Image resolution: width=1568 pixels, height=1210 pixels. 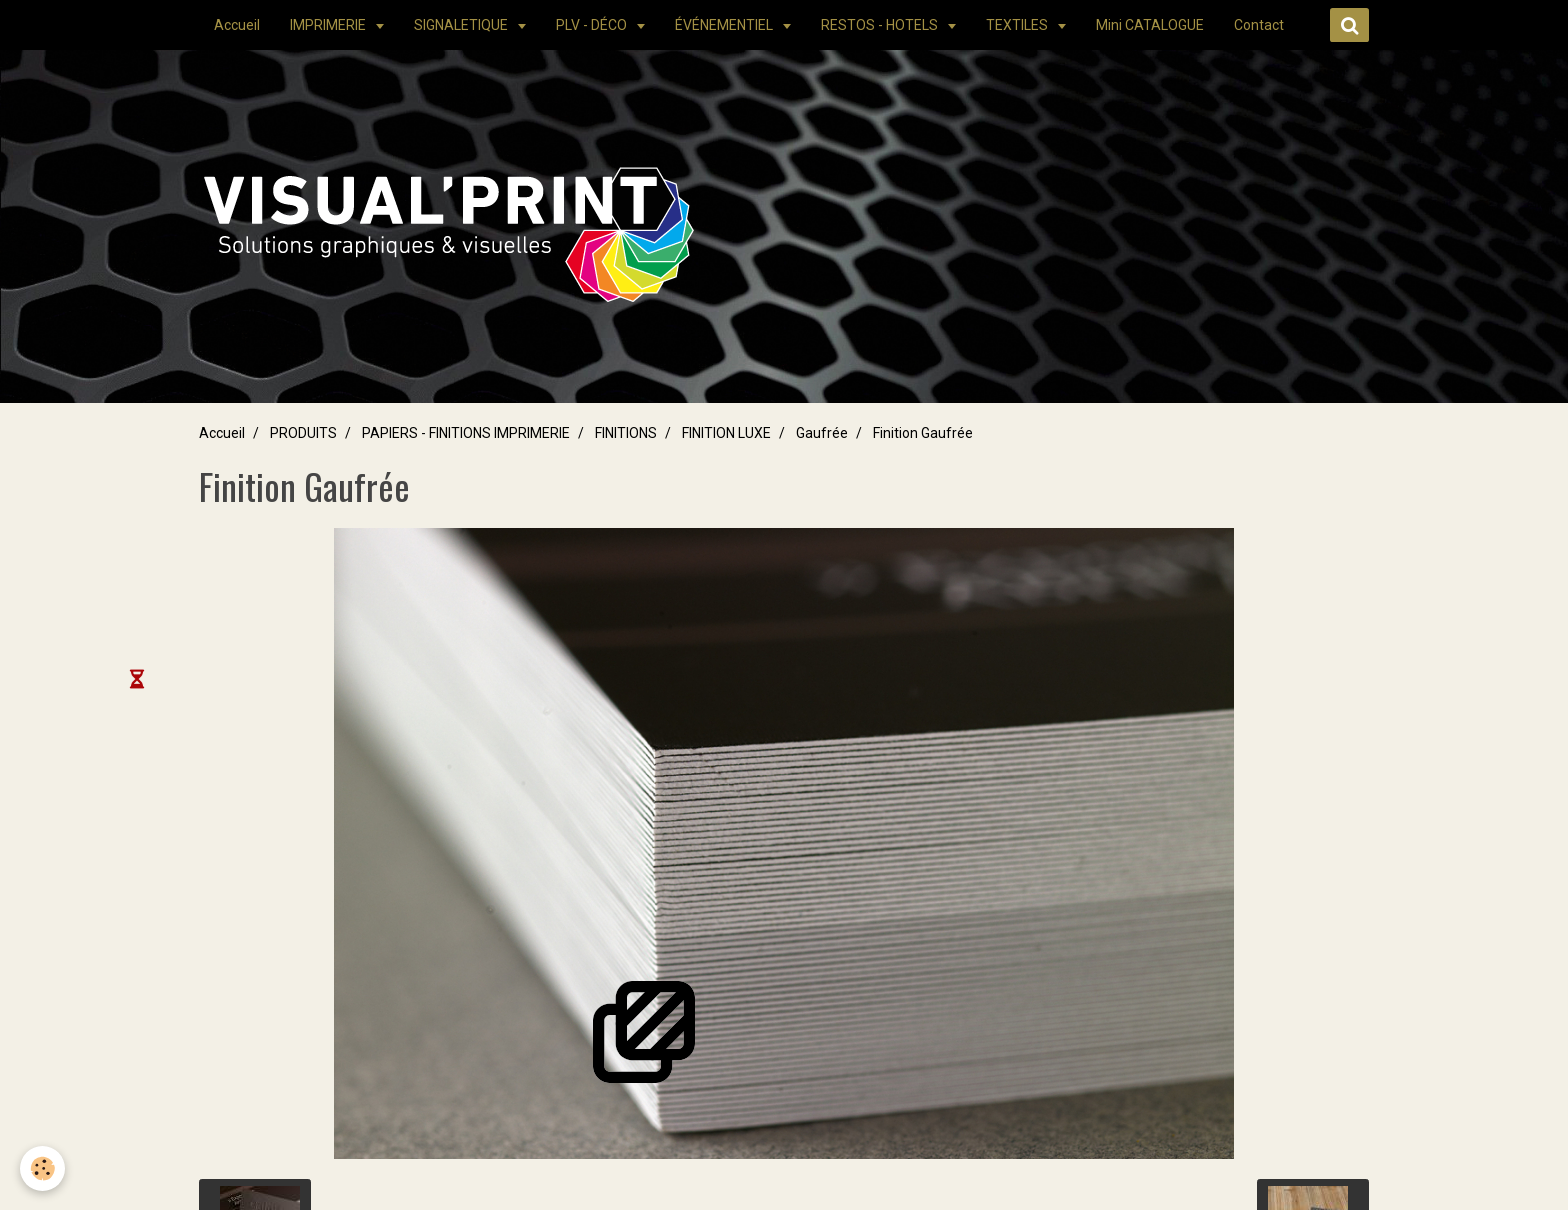 What do you see at coordinates (644, 1032) in the screenshot?
I see `view selected layers in a design tool` at bounding box center [644, 1032].